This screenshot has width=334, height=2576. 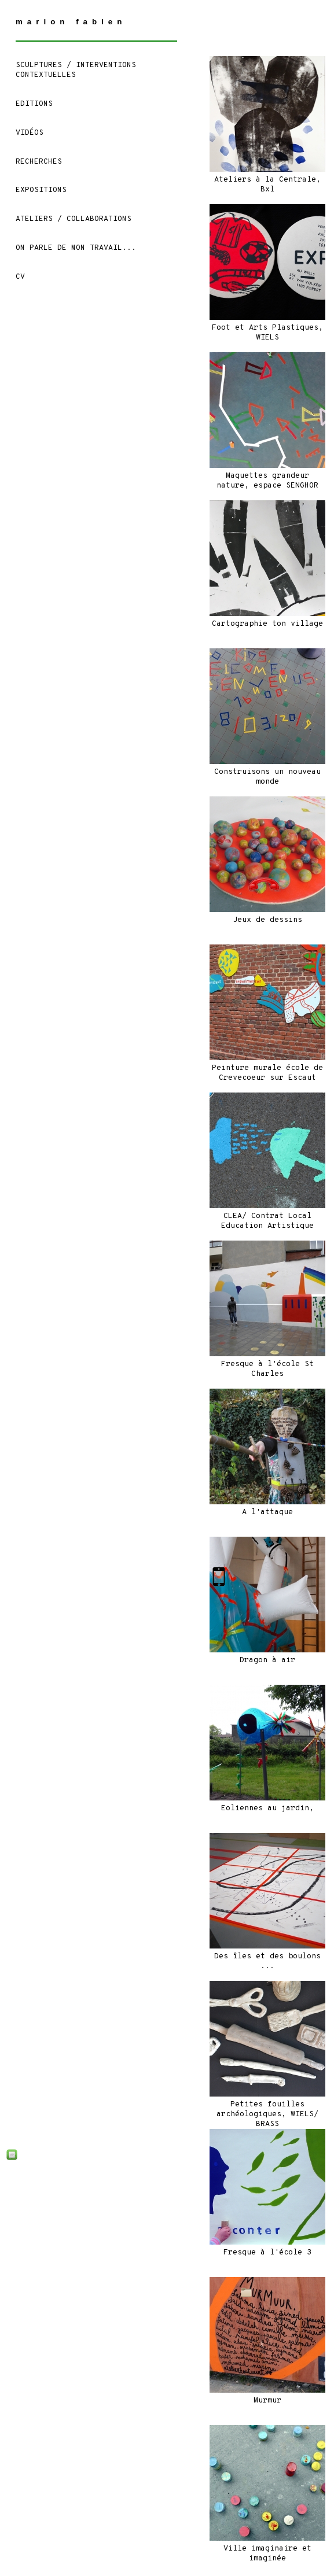 What do you see at coordinates (12, 2154) in the screenshot?
I see `view CPU or processor information` at bounding box center [12, 2154].